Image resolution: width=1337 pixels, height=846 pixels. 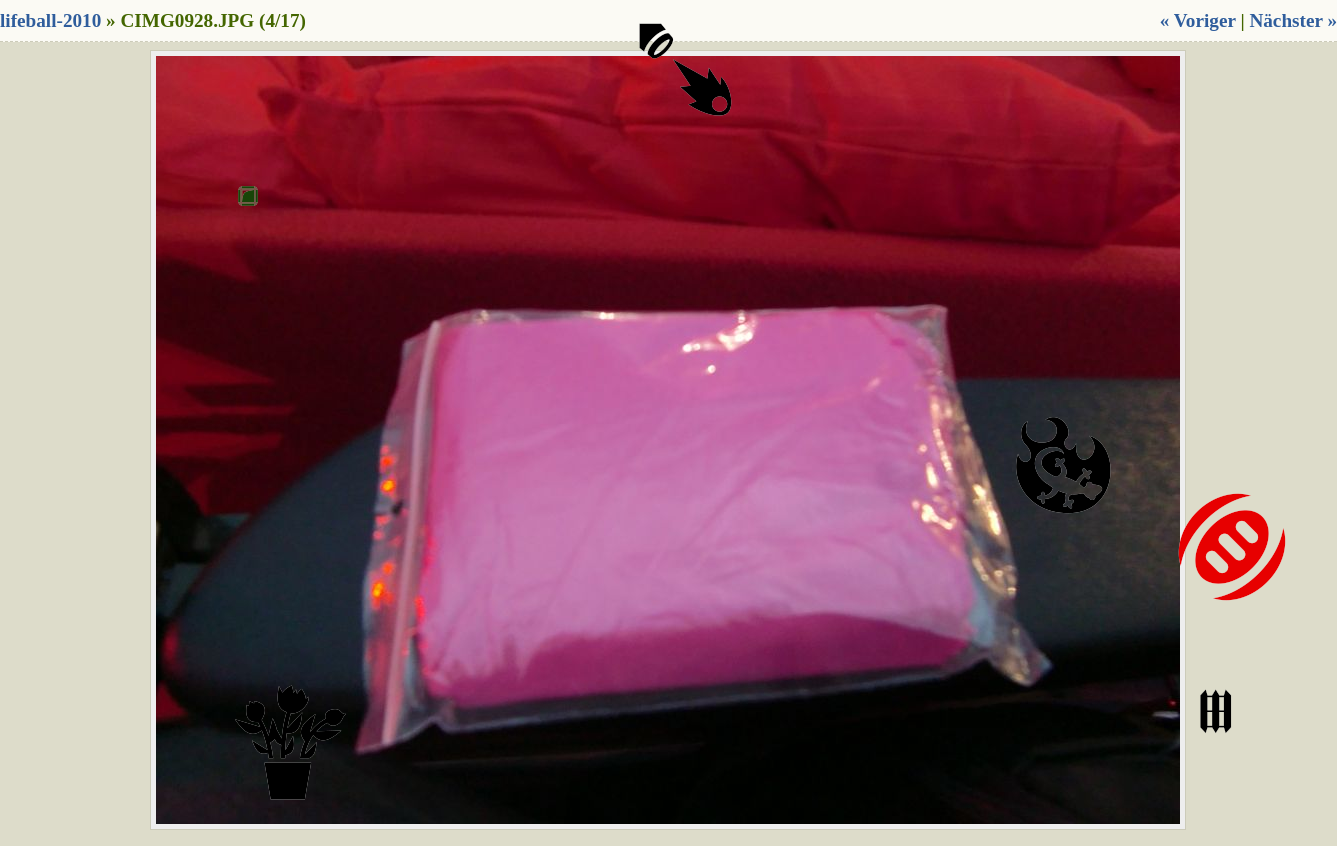 I want to click on indicates an amethyst gem resource or currency, so click(x=248, y=196).